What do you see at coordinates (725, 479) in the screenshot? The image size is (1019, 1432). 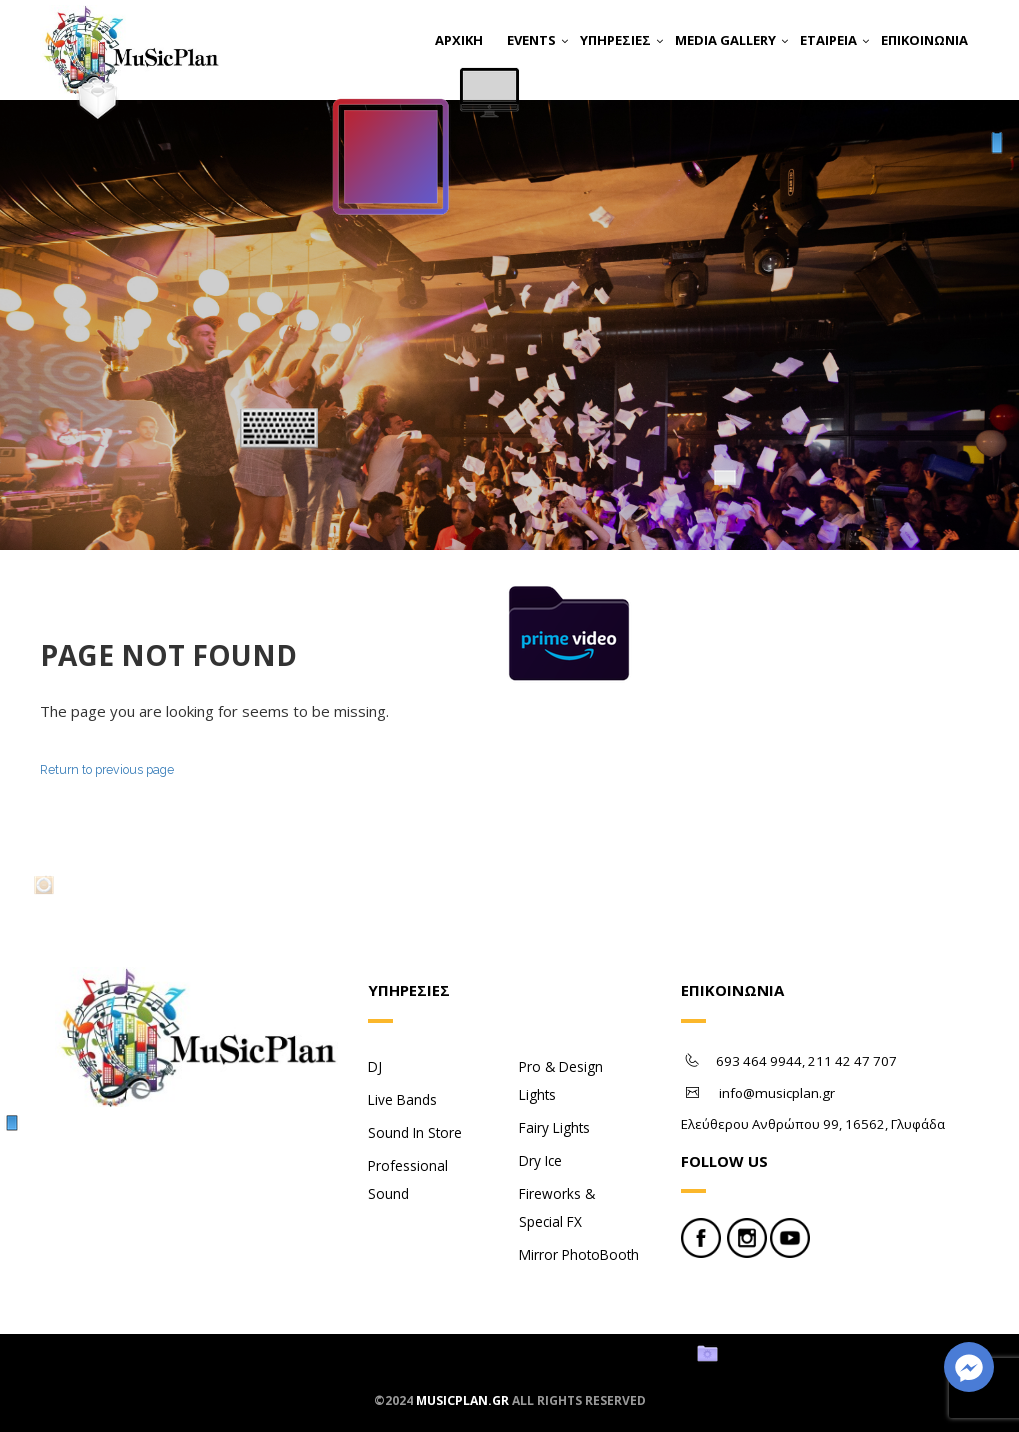 I see `represents this mac in system preferences or network settings` at bounding box center [725, 479].